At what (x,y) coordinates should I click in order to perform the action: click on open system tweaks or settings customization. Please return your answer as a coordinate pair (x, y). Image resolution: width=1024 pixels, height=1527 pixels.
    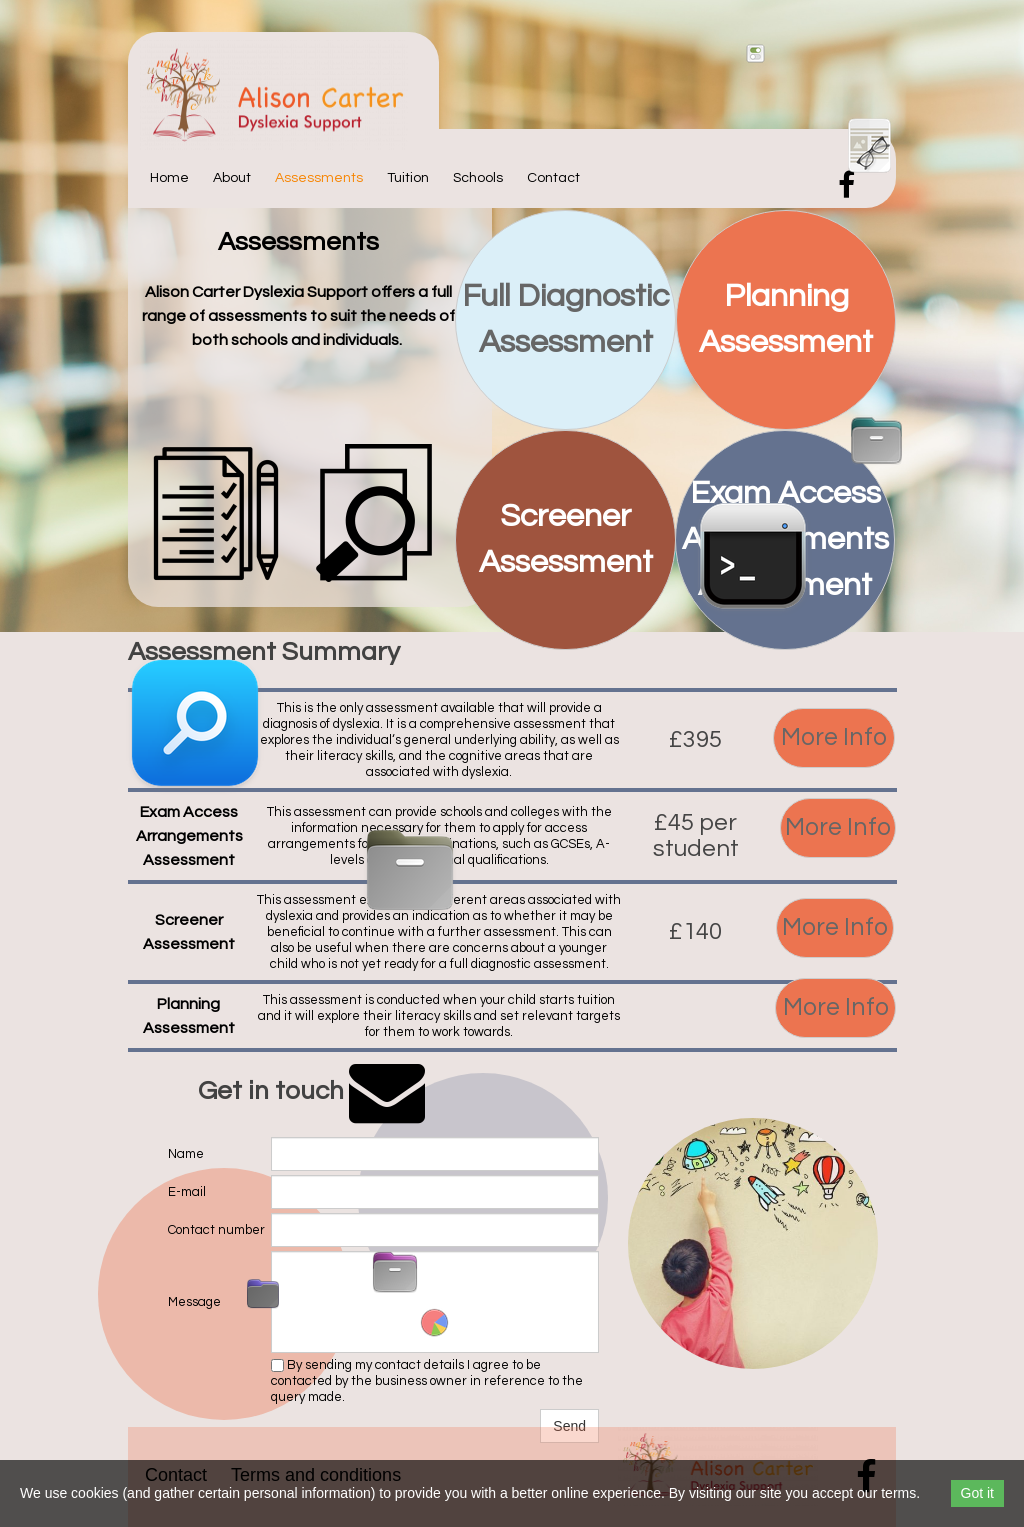
    Looking at the image, I should click on (755, 53).